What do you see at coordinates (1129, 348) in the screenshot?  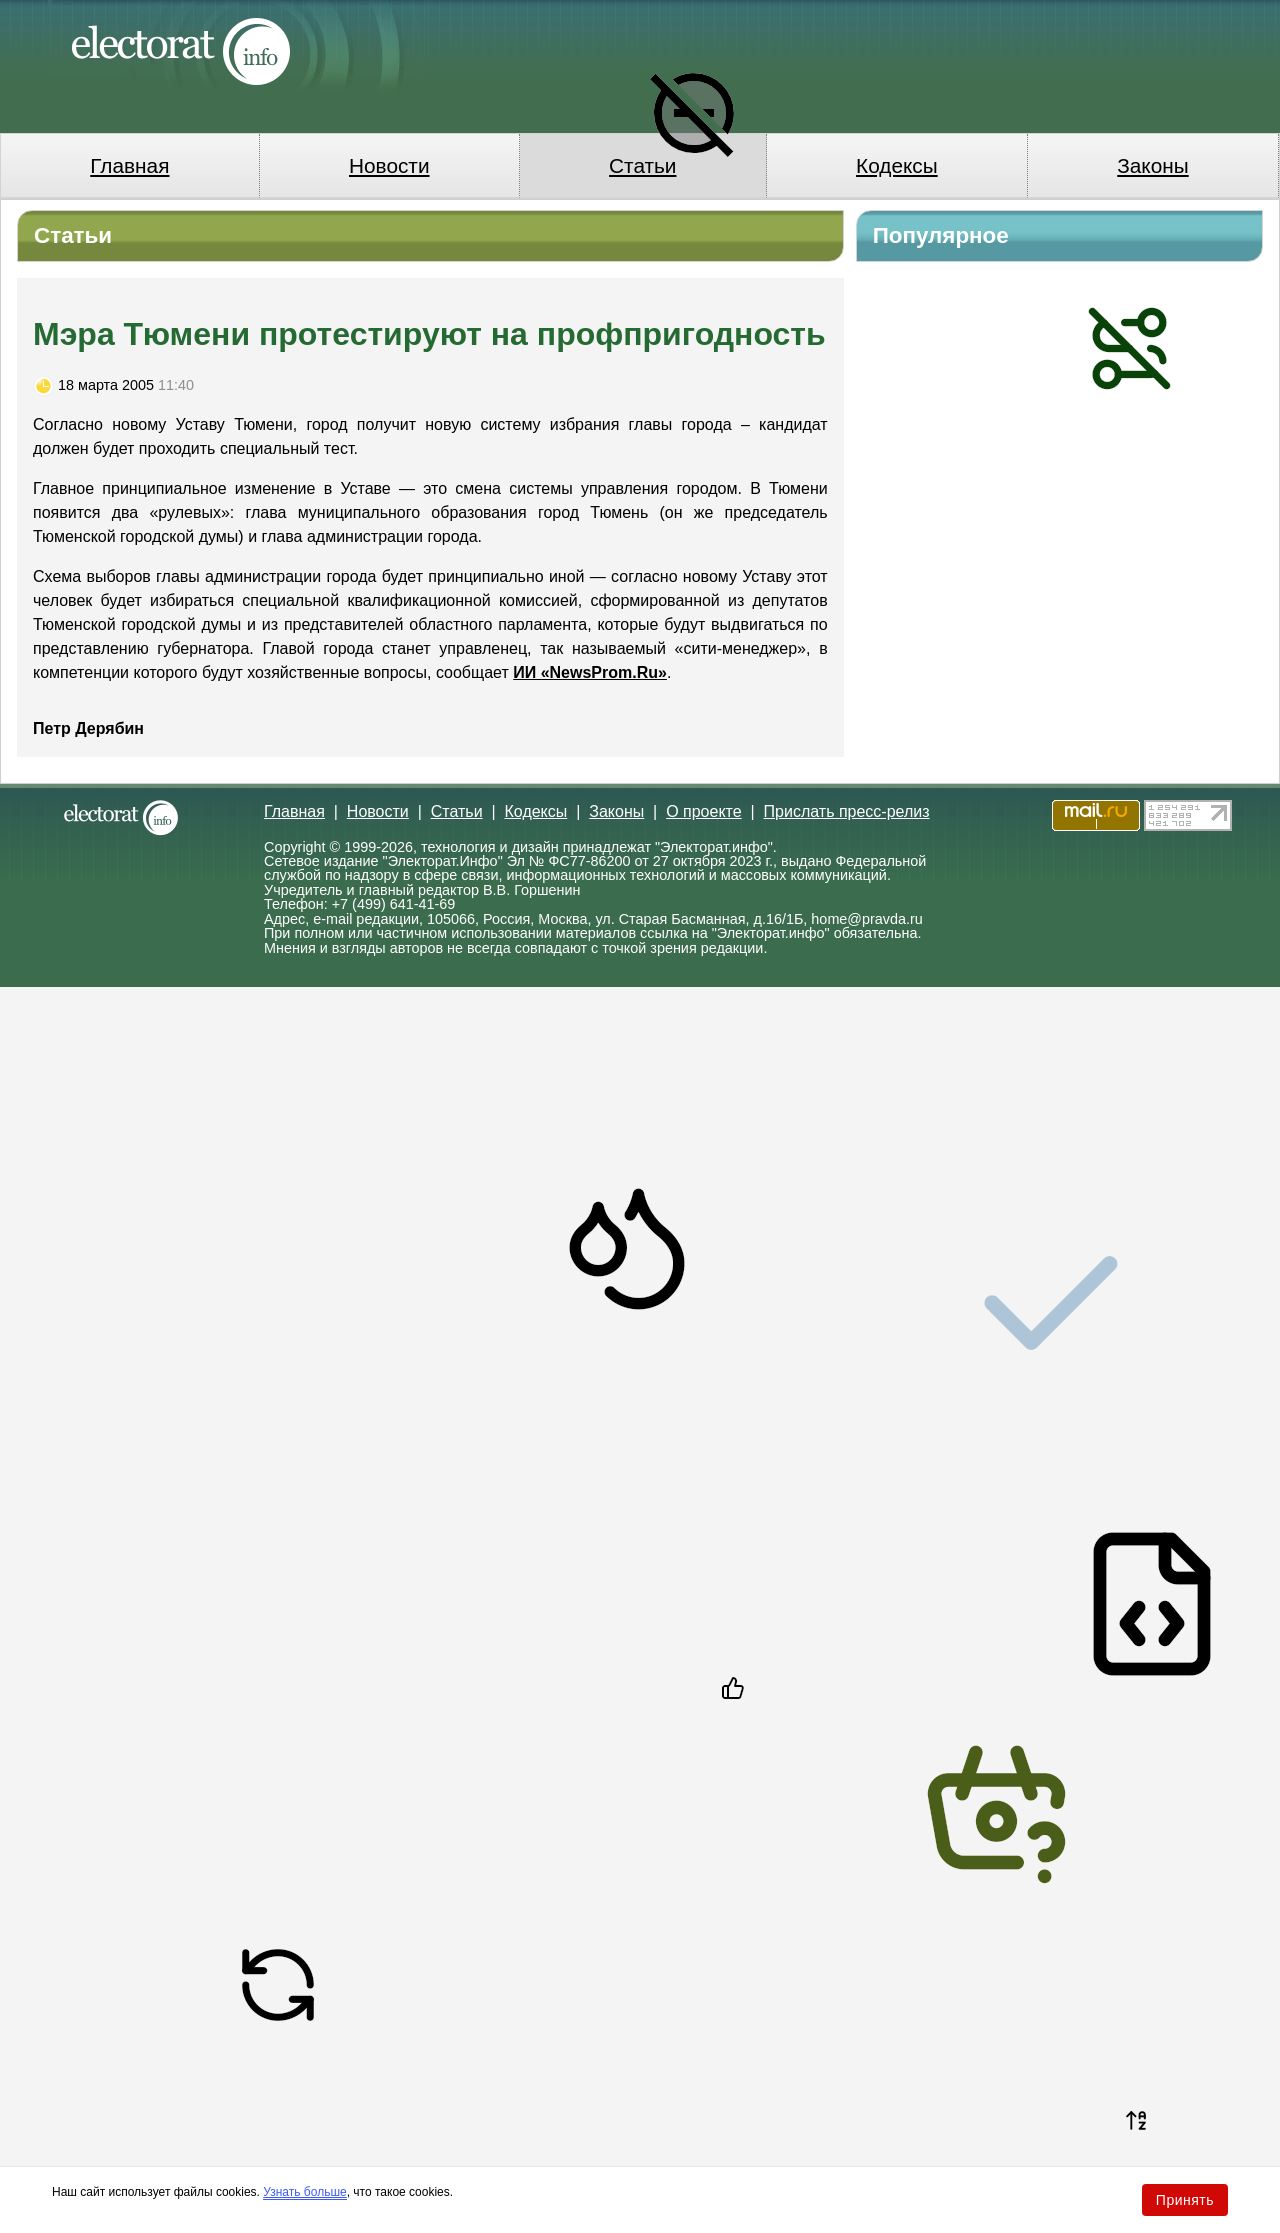 I see `disable route navigation` at bounding box center [1129, 348].